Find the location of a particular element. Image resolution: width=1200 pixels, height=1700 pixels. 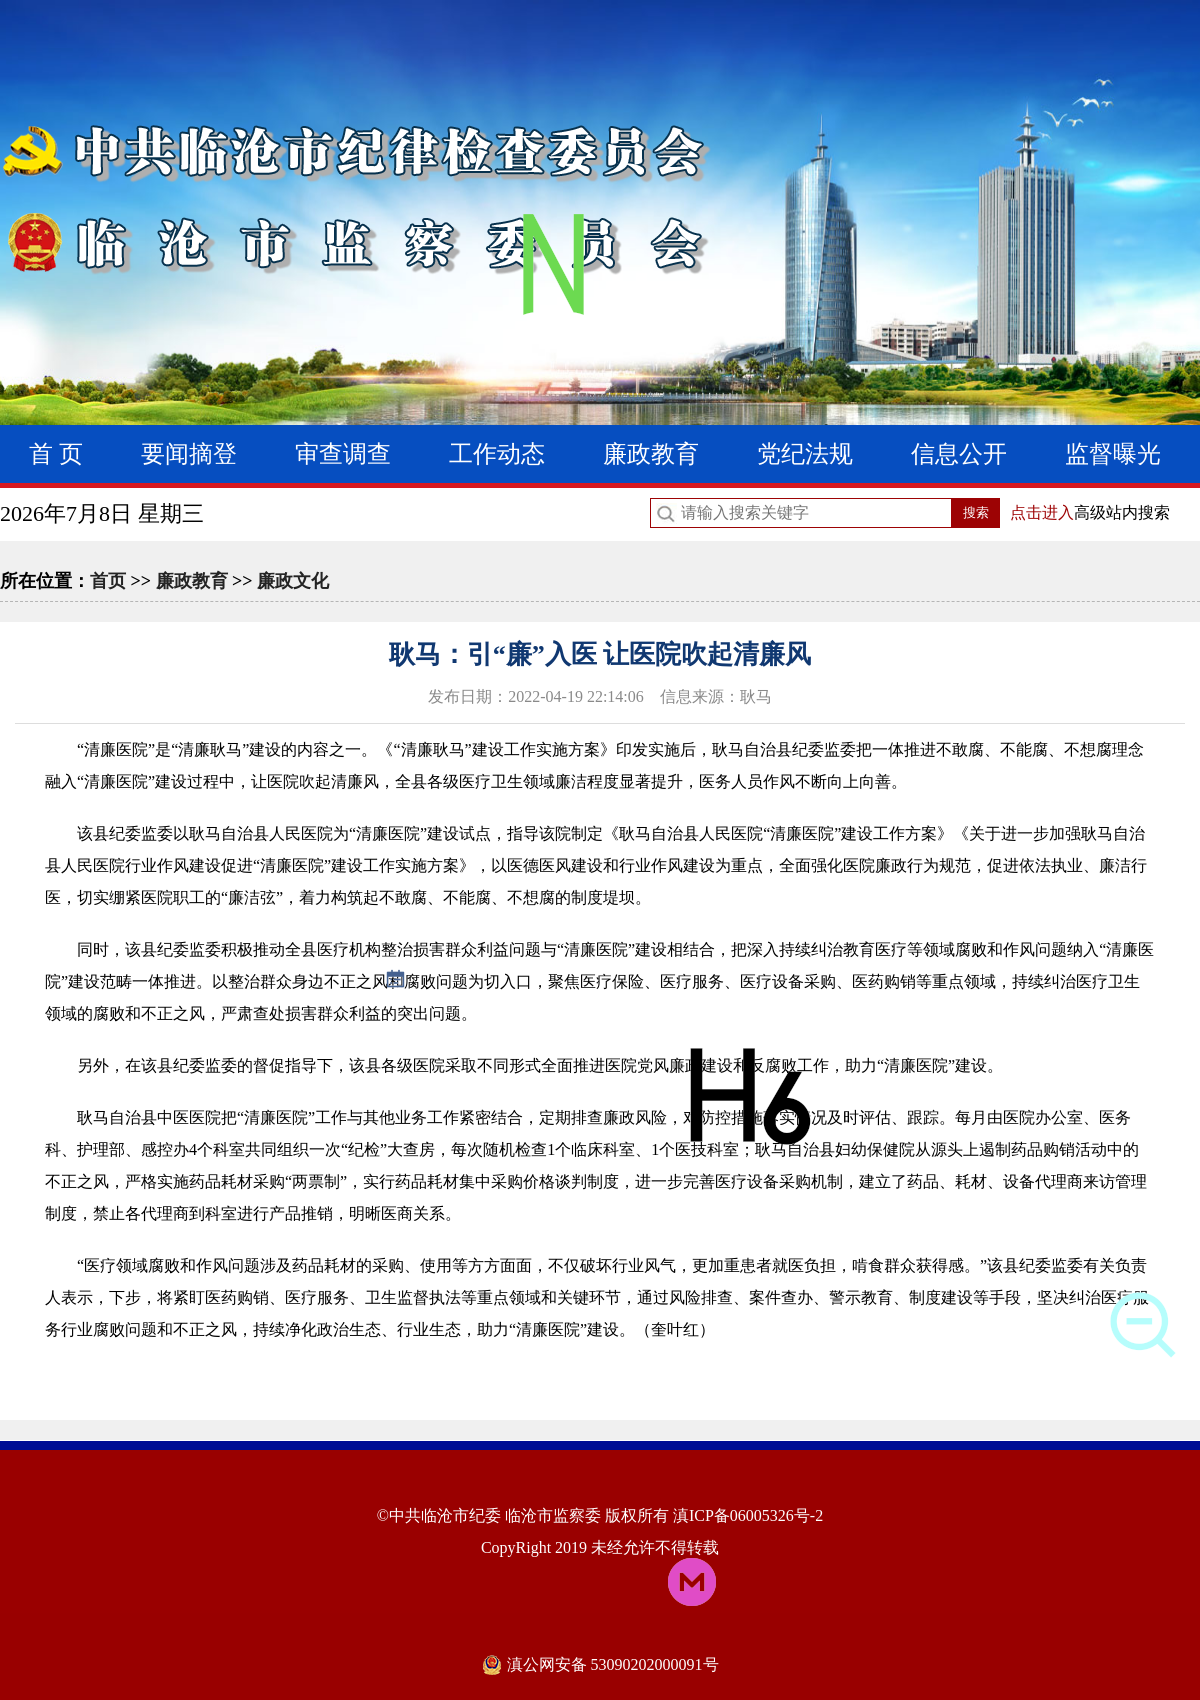

open the MEGA cloud storage app is located at coordinates (692, 1582).